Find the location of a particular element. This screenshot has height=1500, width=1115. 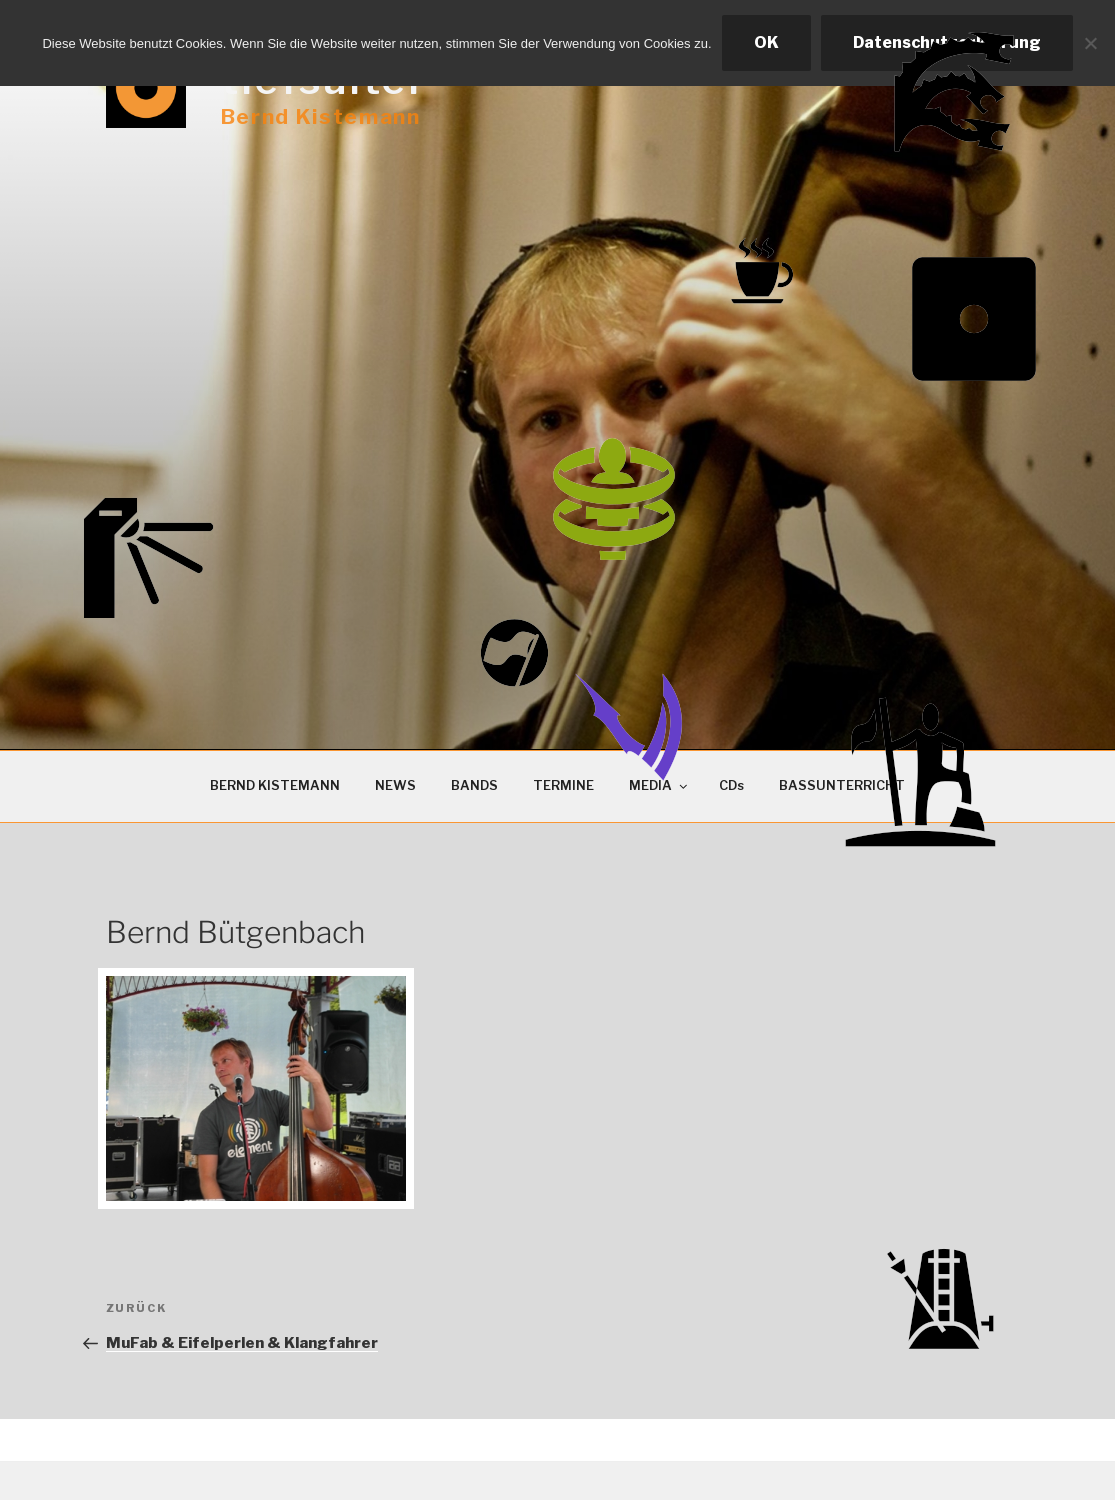

find nearby coffee shops or cafés is located at coordinates (762, 270).